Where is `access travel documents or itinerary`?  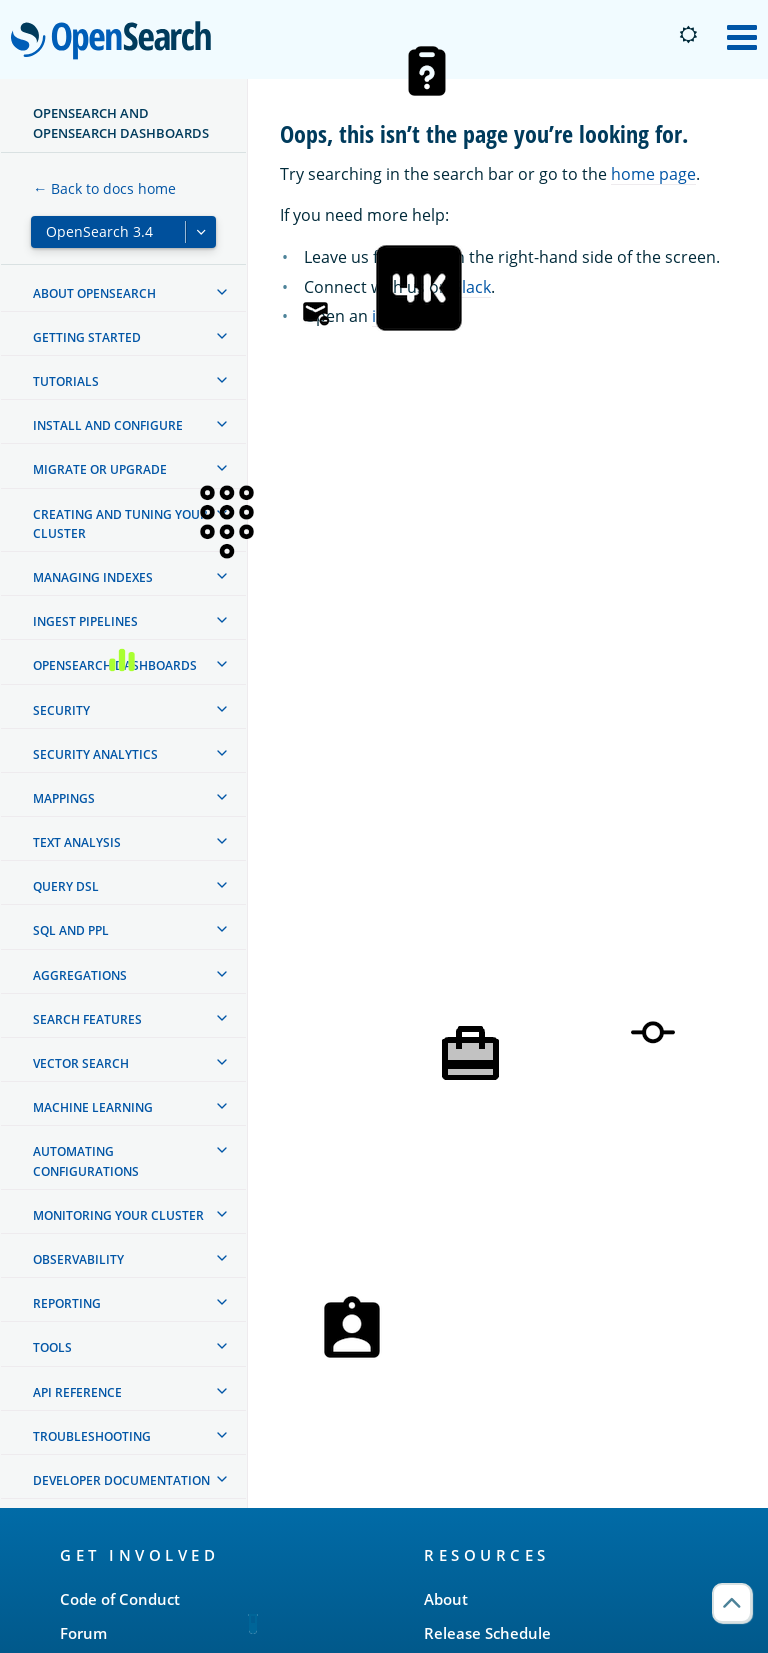
access travel documents or itinerary is located at coordinates (470, 1054).